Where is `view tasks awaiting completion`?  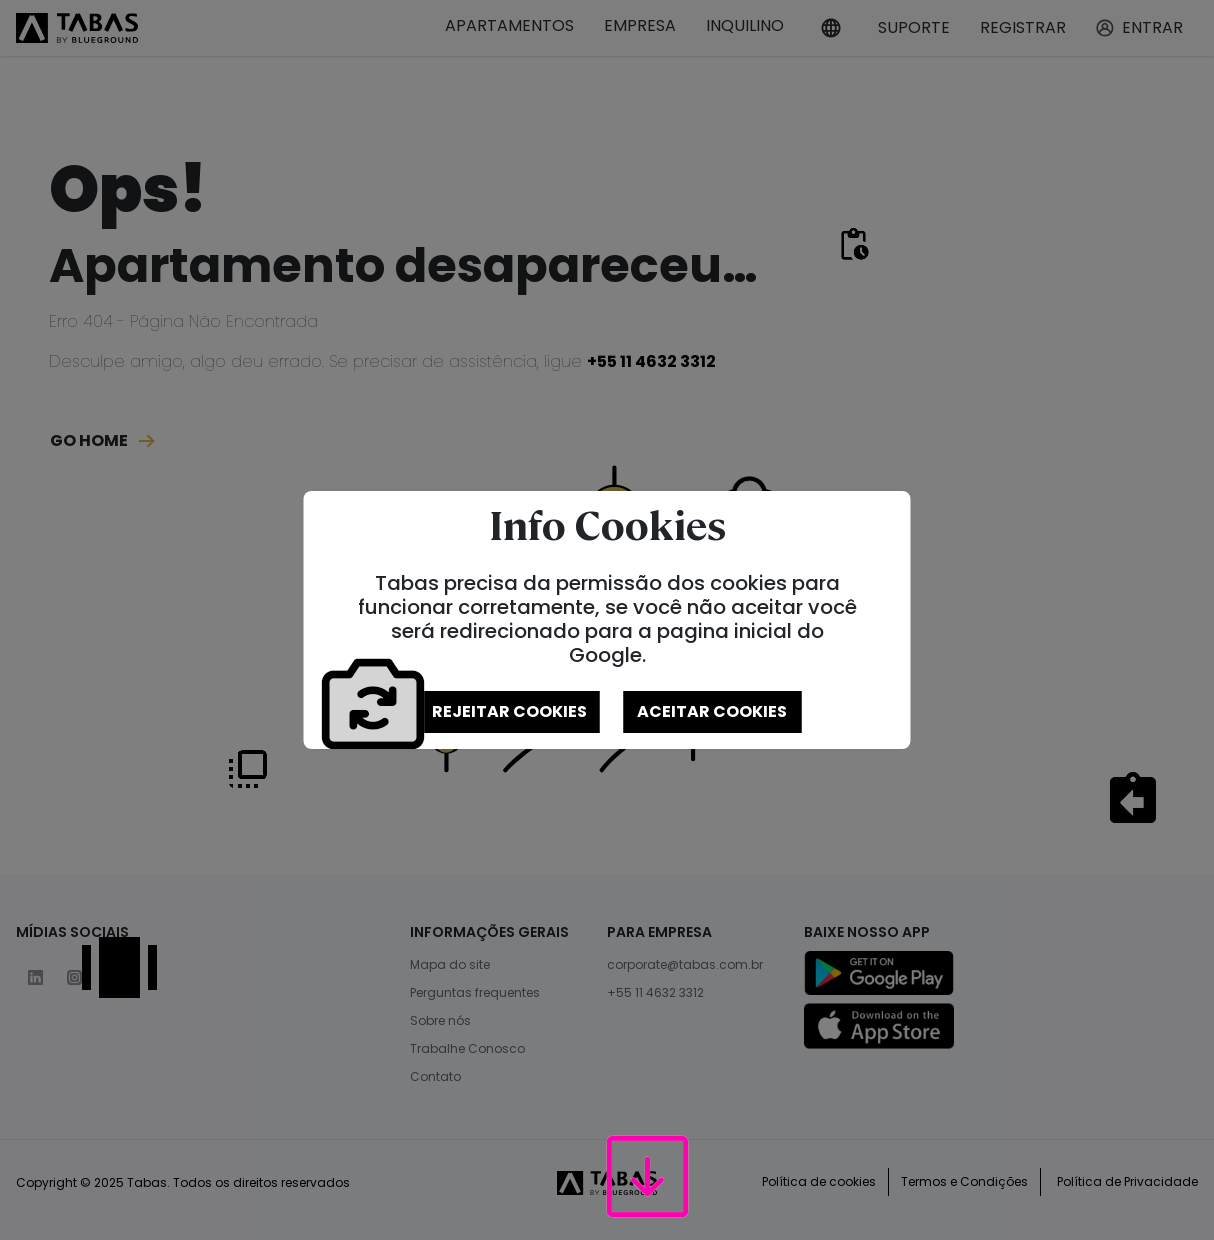 view tasks awaiting completion is located at coordinates (853, 244).